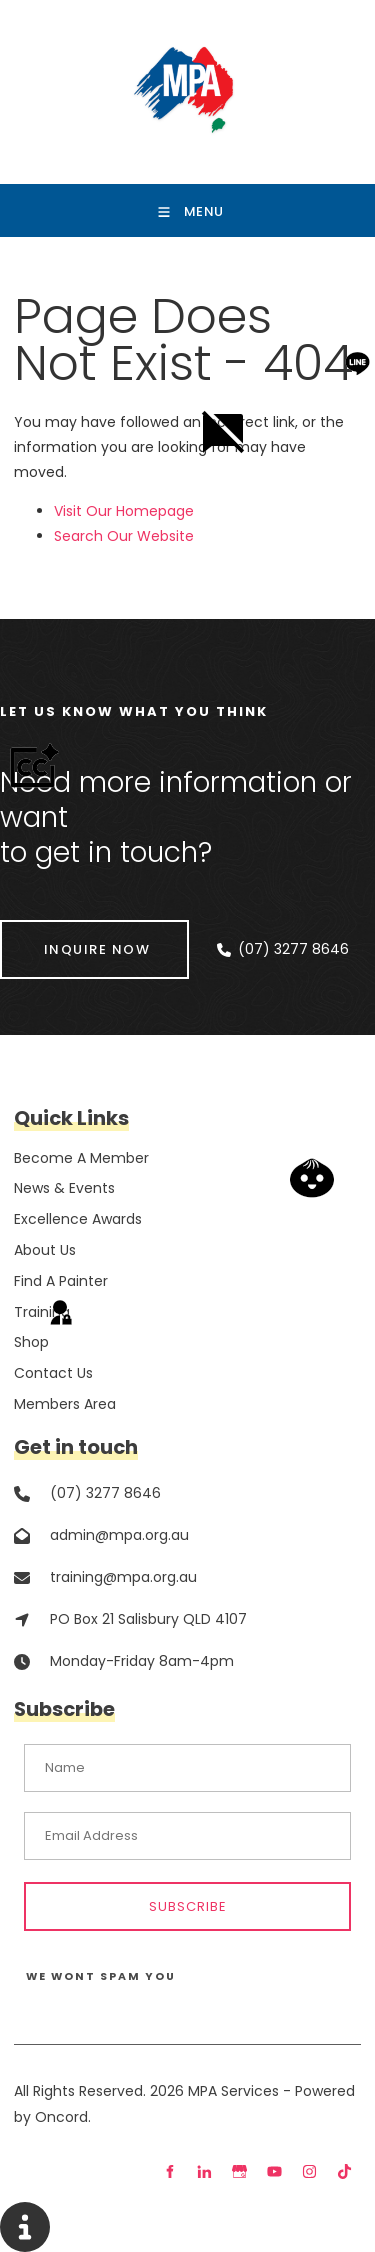 This screenshot has width=375, height=2252. What do you see at coordinates (223, 432) in the screenshot?
I see `mute or disable chat notifications` at bounding box center [223, 432].